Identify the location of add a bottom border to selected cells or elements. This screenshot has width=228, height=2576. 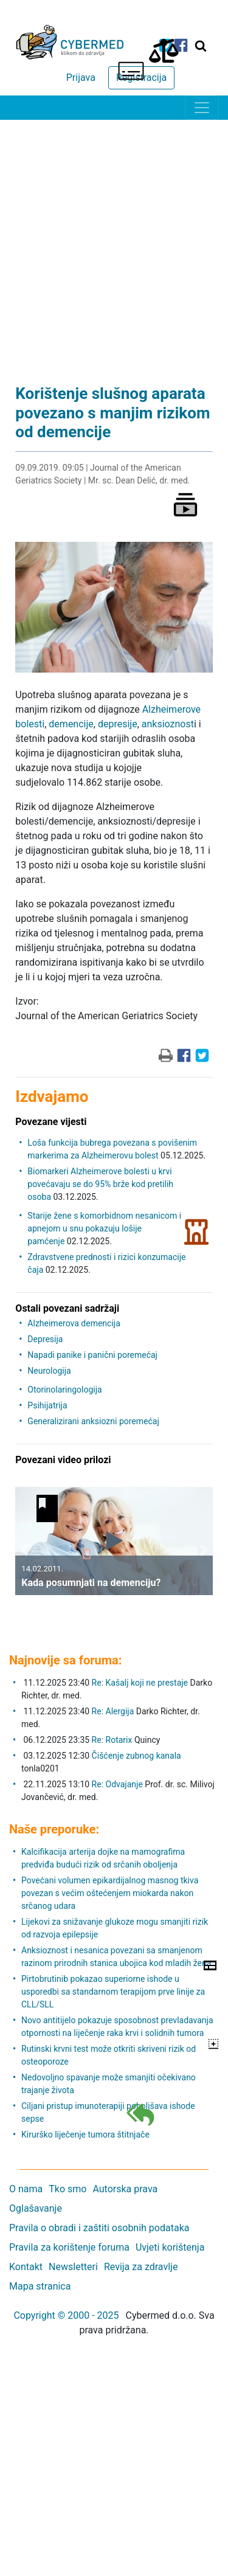
(213, 2044).